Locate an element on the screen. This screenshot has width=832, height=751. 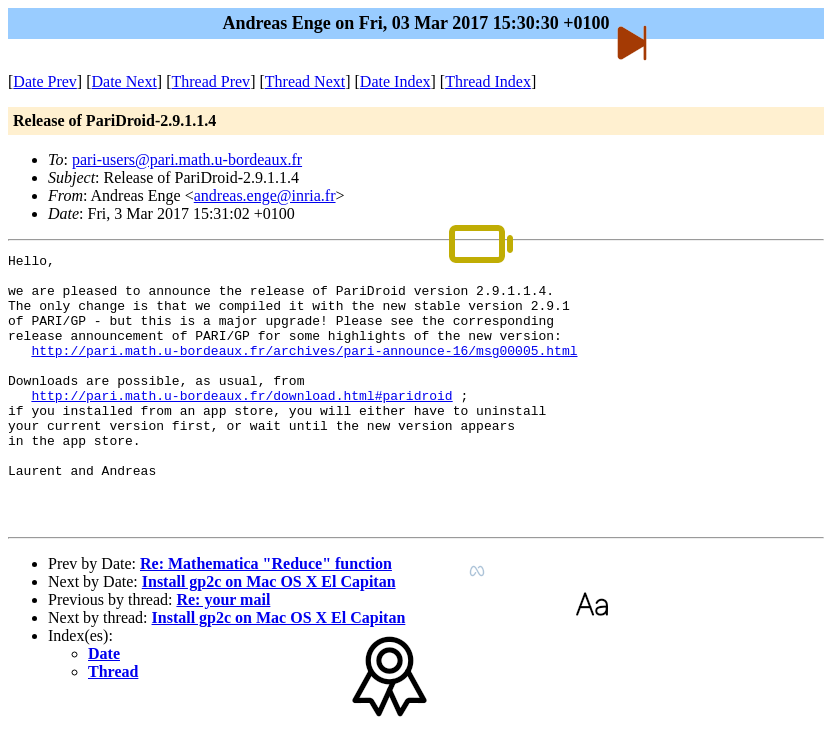
Meta company logo is located at coordinates (477, 571).